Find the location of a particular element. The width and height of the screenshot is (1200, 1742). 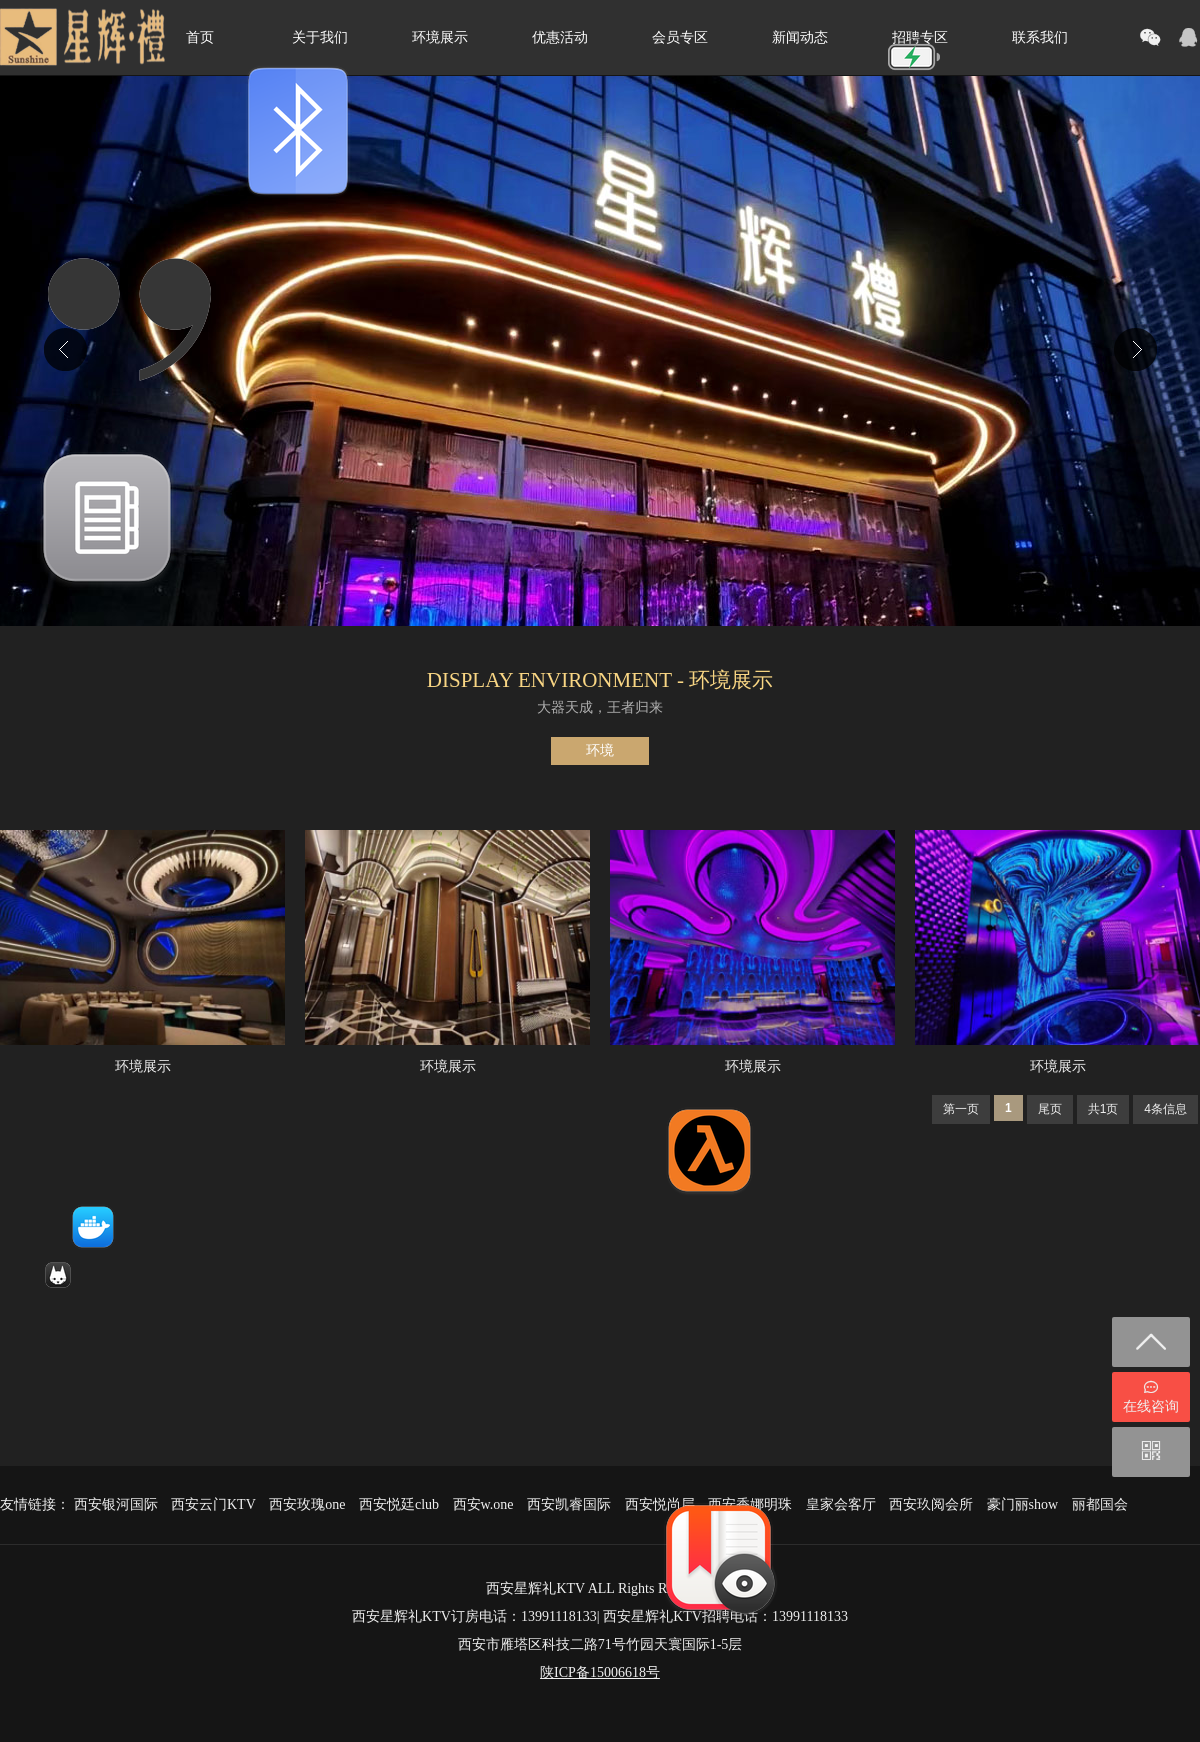

open bluetooth settings is located at coordinates (298, 131).